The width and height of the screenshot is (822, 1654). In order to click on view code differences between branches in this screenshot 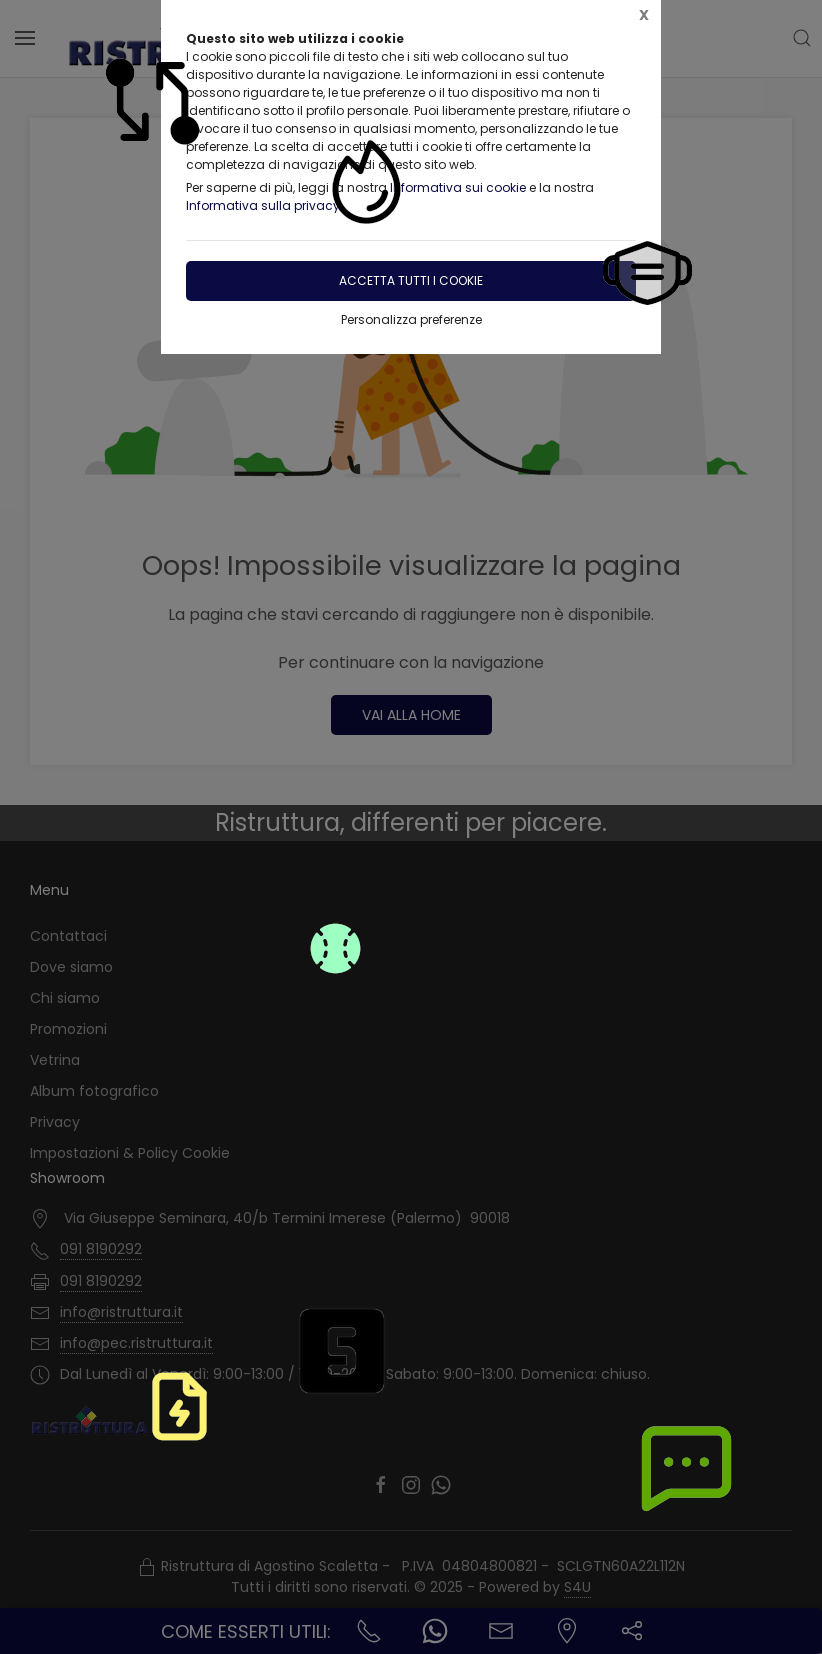, I will do `click(152, 101)`.